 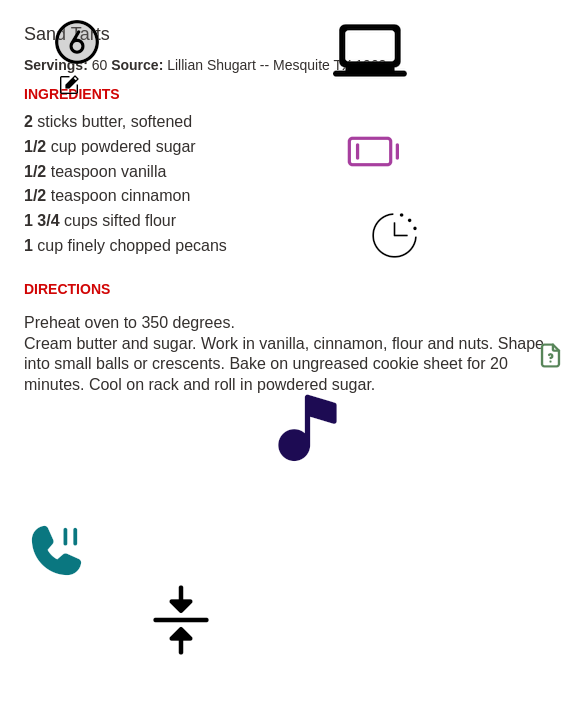 I want to click on unknown or unrecognized file type, so click(x=550, y=355).